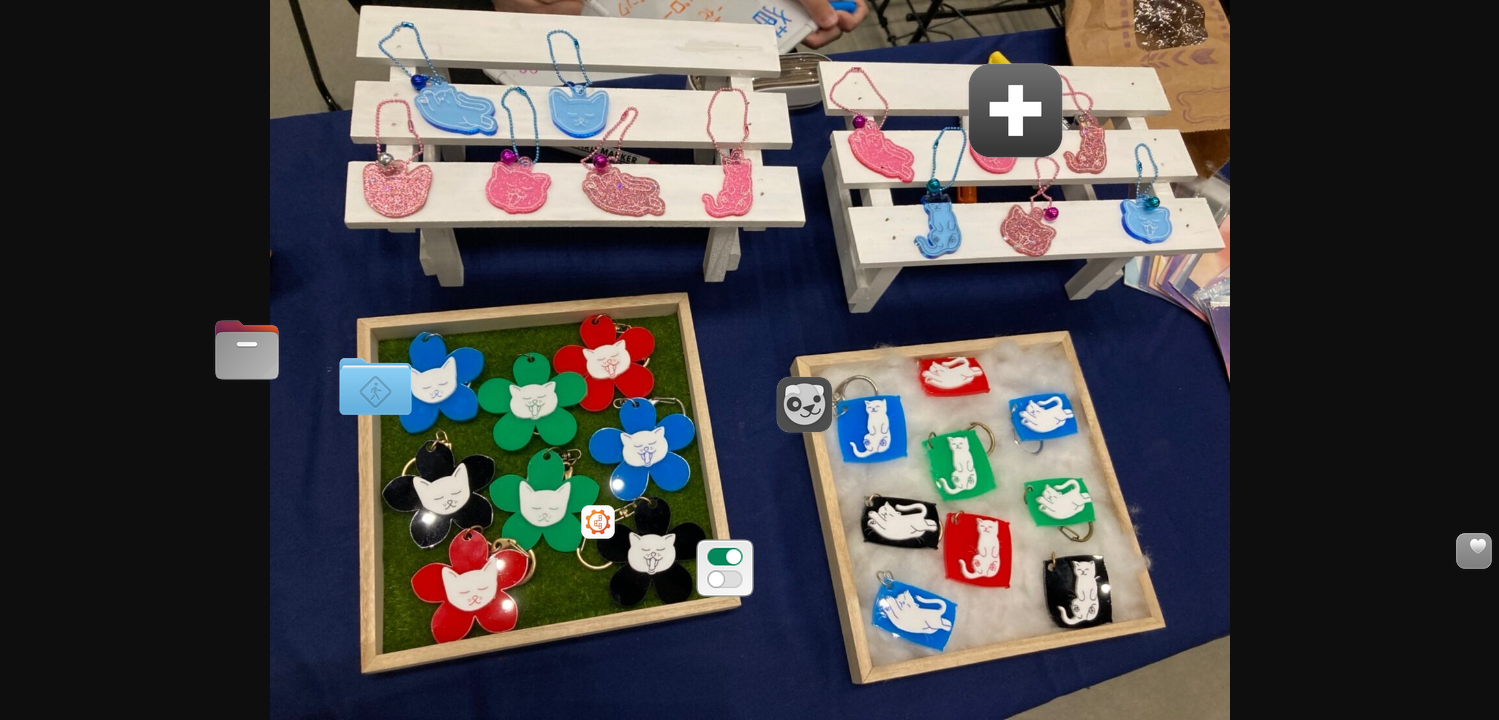 Image resolution: width=1499 pixels, height=720 pixels. I want to click on launch puppy linux operating system, so click(804, 404).